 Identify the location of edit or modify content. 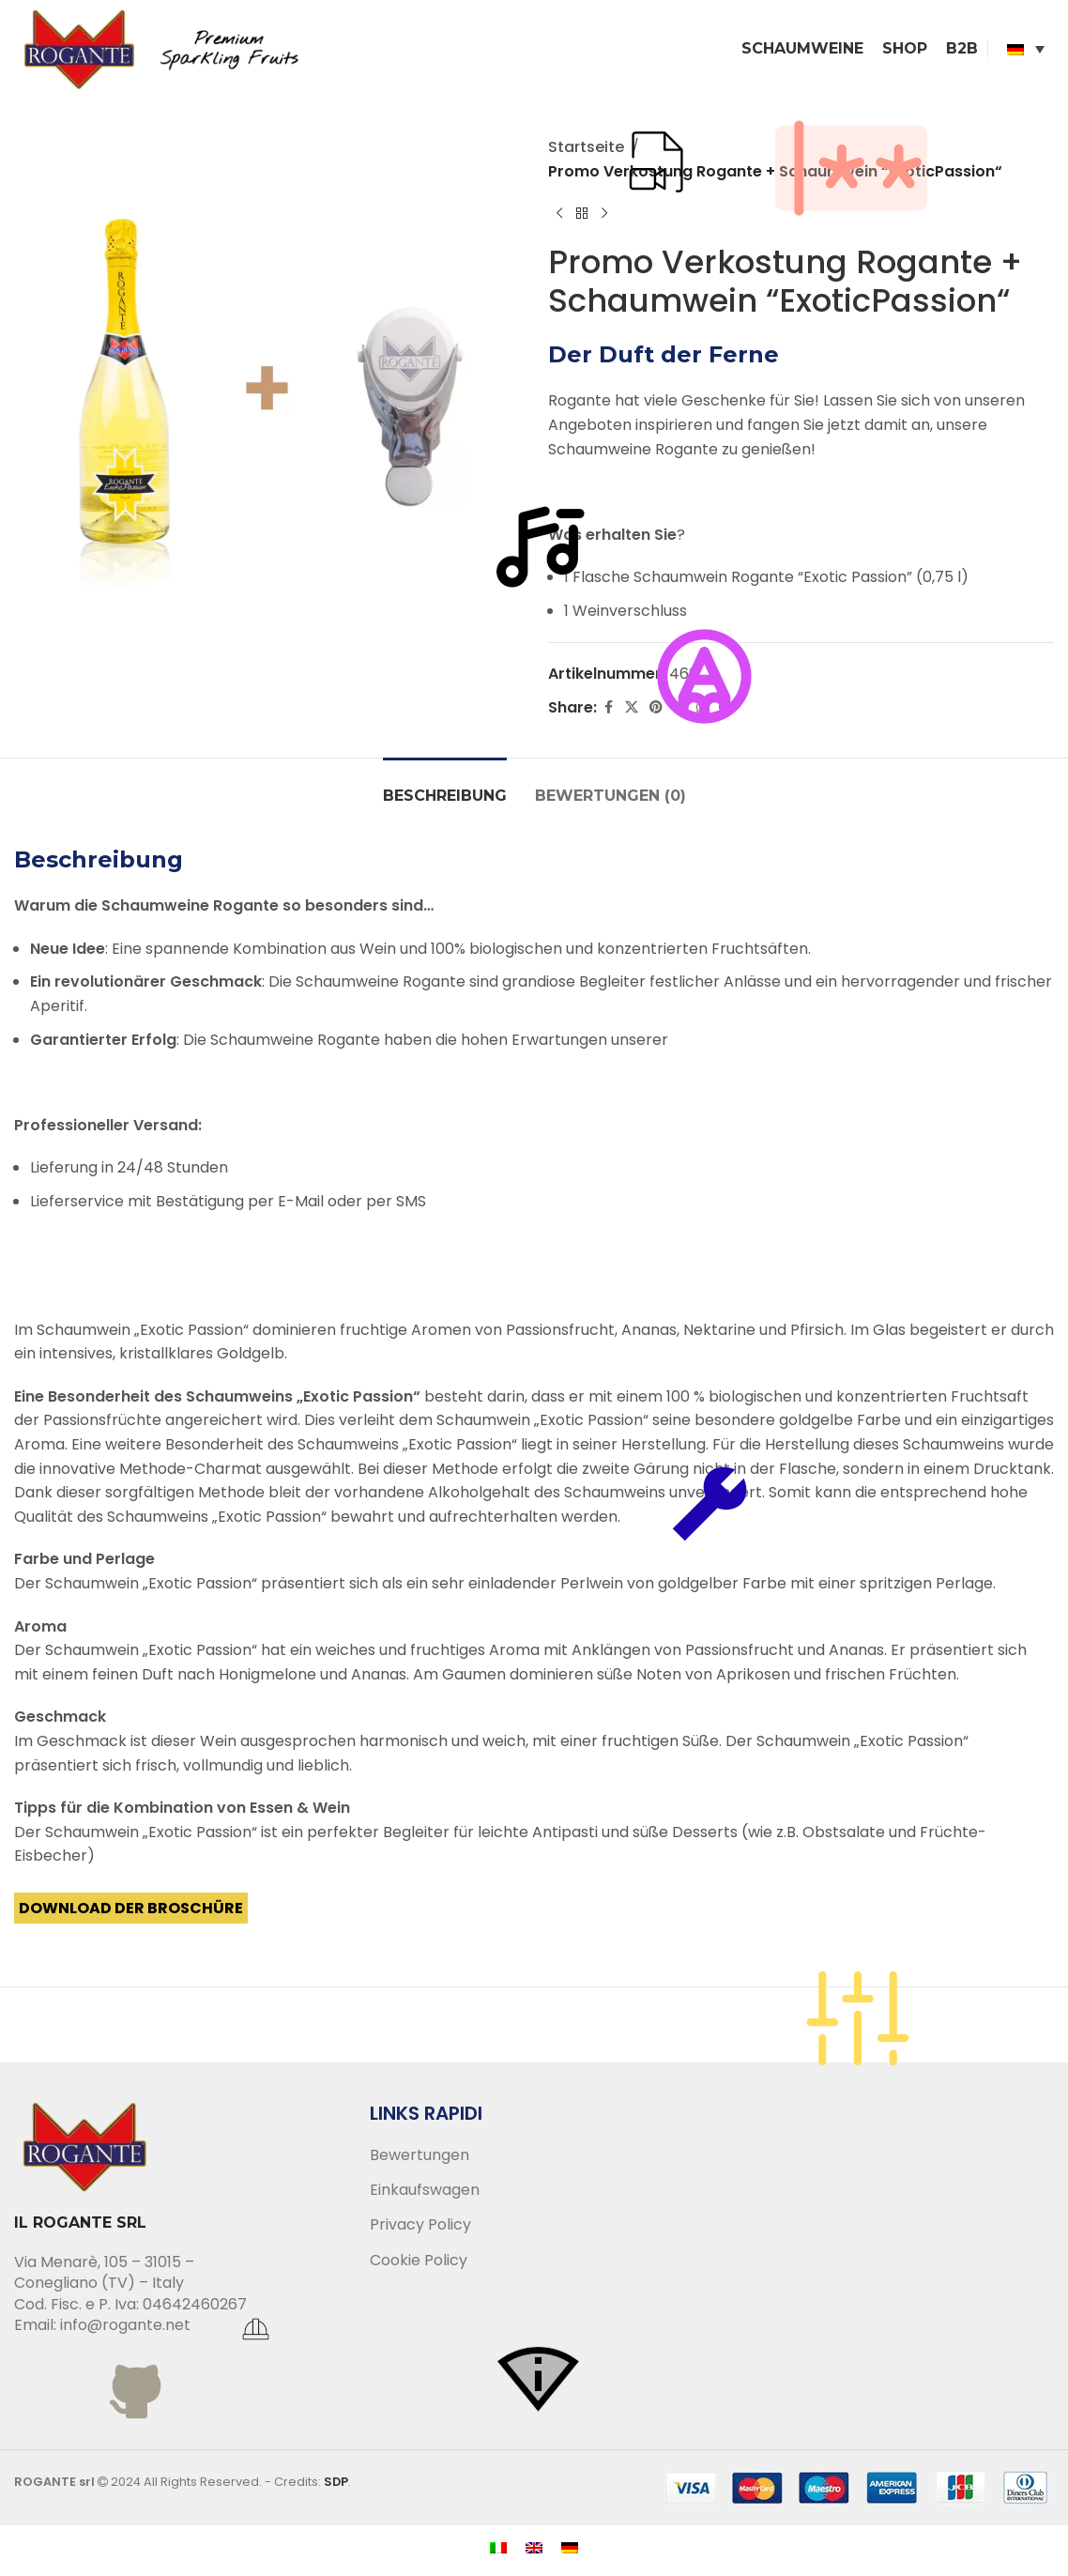
(704, 676).